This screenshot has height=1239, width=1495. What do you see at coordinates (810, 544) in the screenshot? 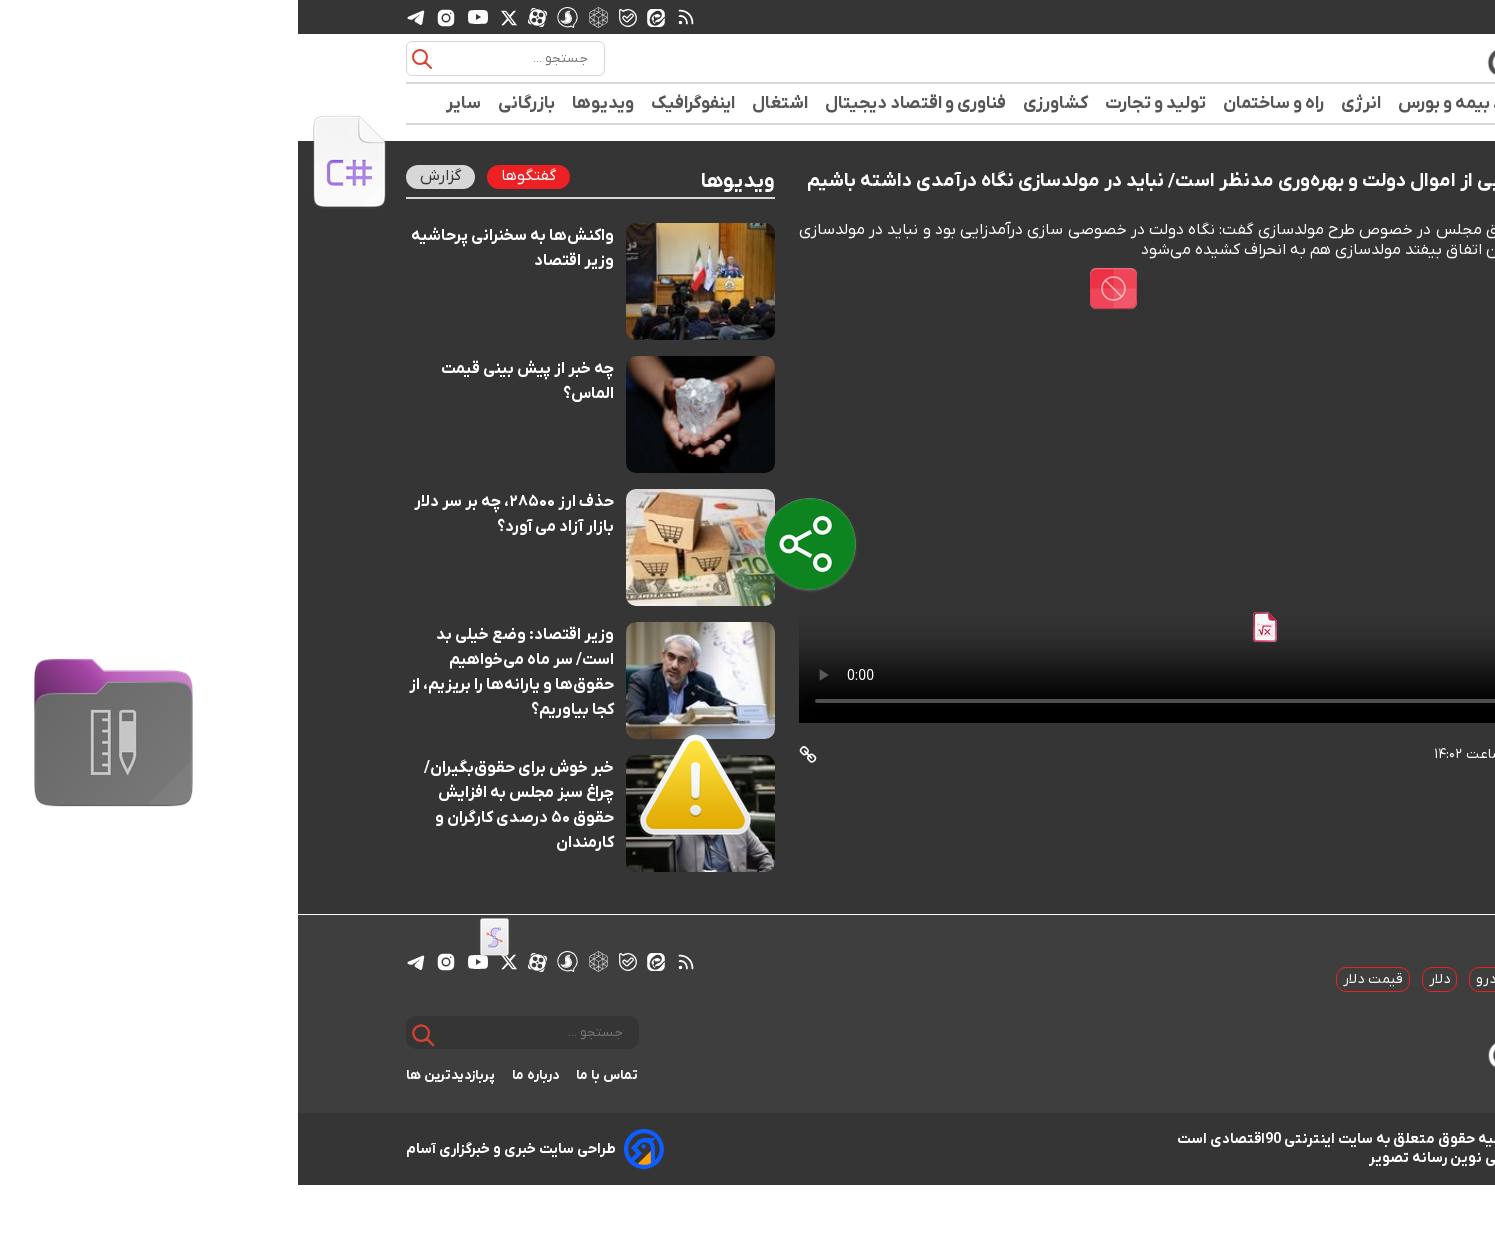
I see `access sharing and network preferences` at bounding box center [810, 544].